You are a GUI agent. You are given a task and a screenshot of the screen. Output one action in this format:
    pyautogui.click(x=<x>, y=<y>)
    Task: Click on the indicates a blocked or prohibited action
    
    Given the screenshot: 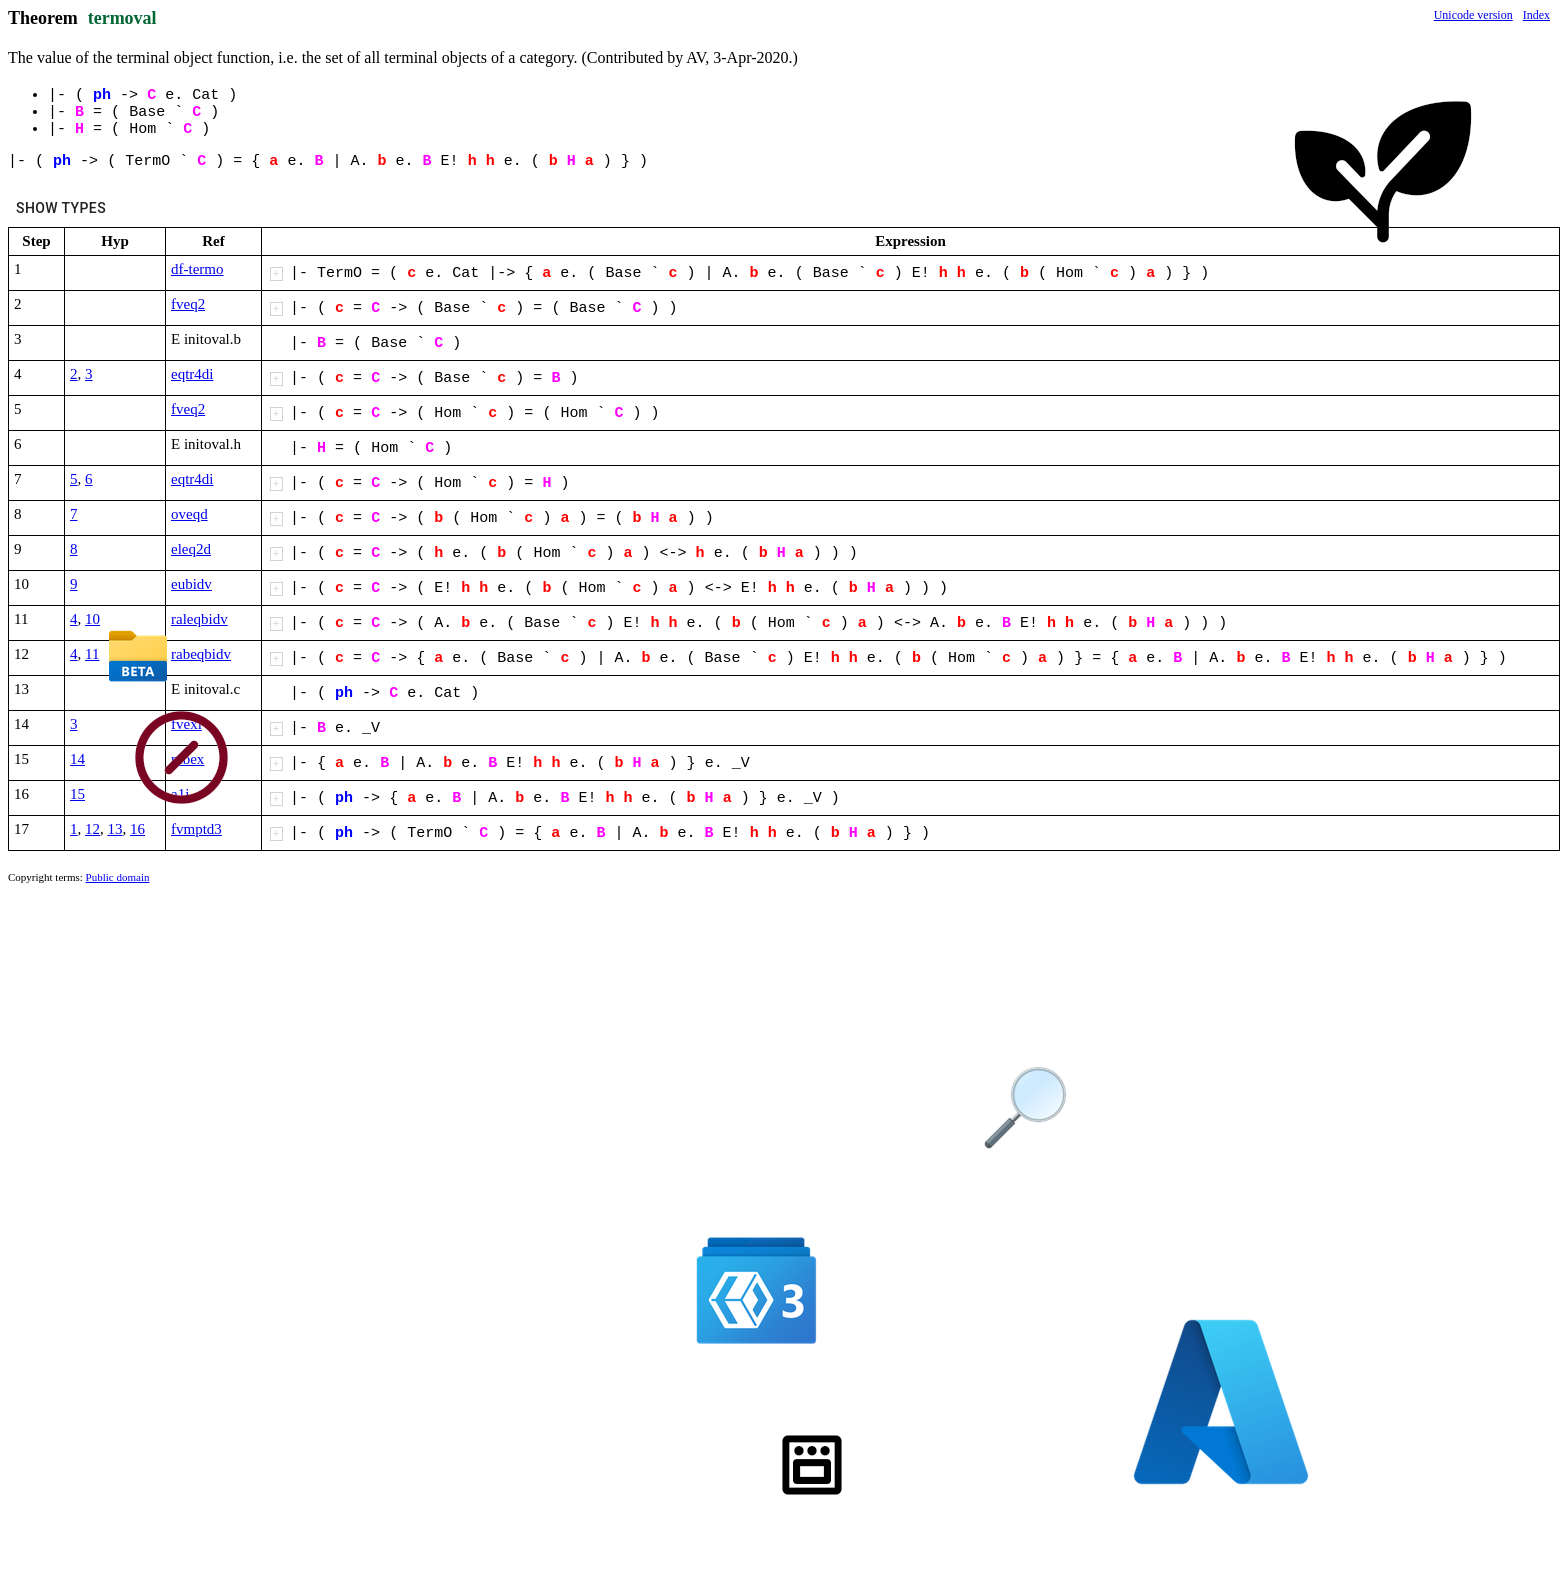 What is the action you would take?
    pyautogui.click(x=181, y=757)
    